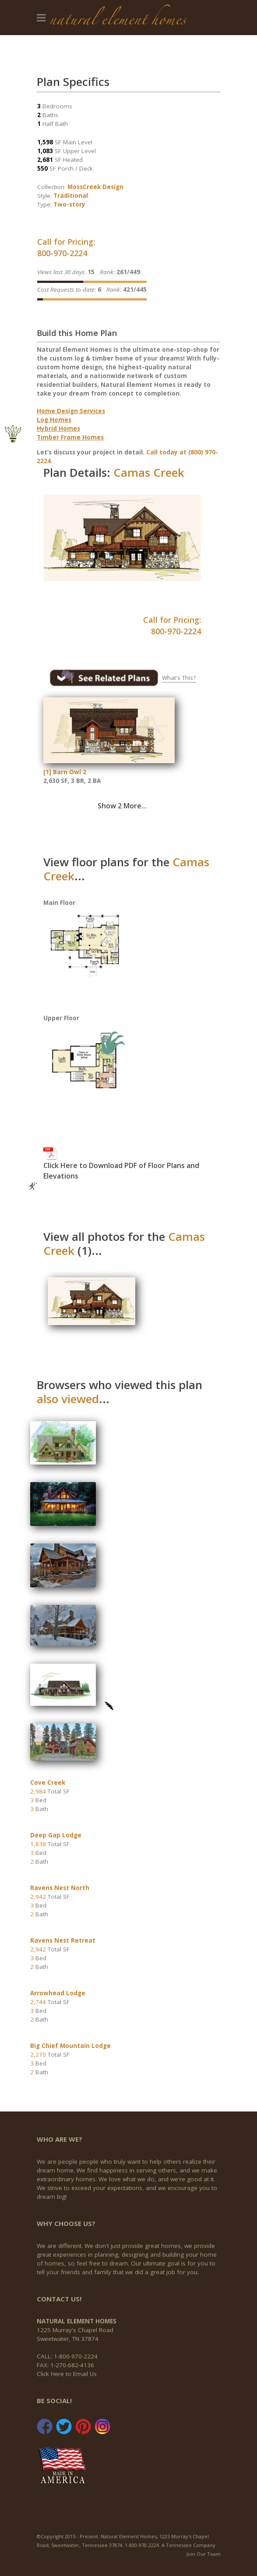  What do you see at coordinates (67, 675) in the screenshot?
I see `indicates motion detection is active` at bounding box center [67, 675].